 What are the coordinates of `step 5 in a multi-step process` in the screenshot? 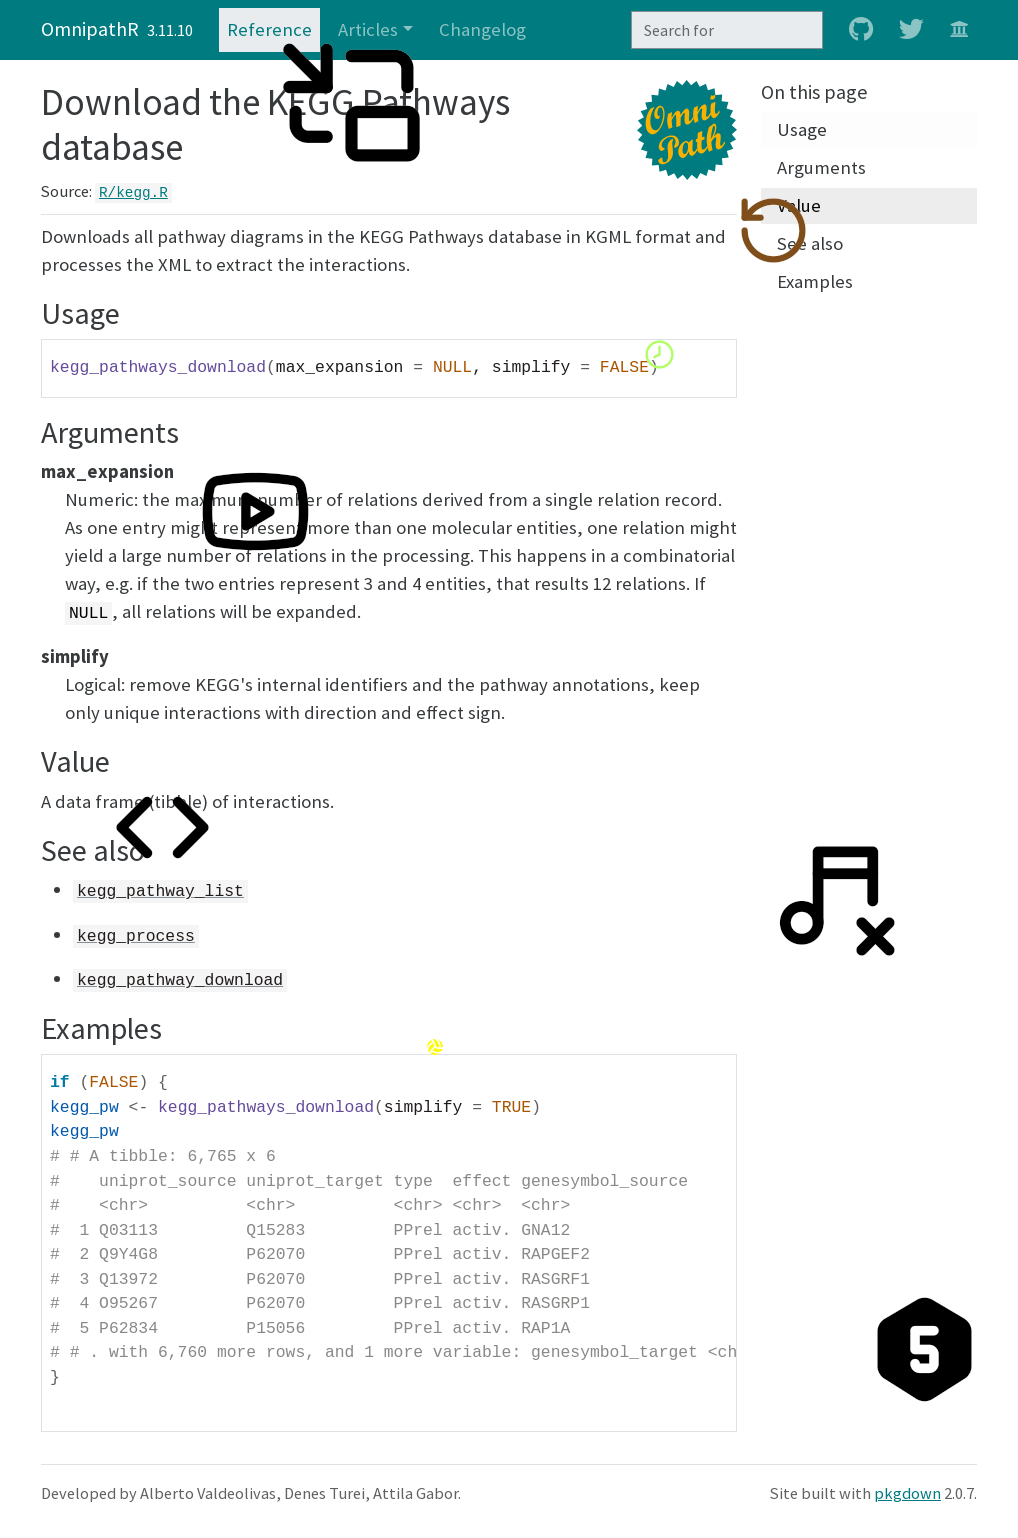 It's located at (924, 1349).